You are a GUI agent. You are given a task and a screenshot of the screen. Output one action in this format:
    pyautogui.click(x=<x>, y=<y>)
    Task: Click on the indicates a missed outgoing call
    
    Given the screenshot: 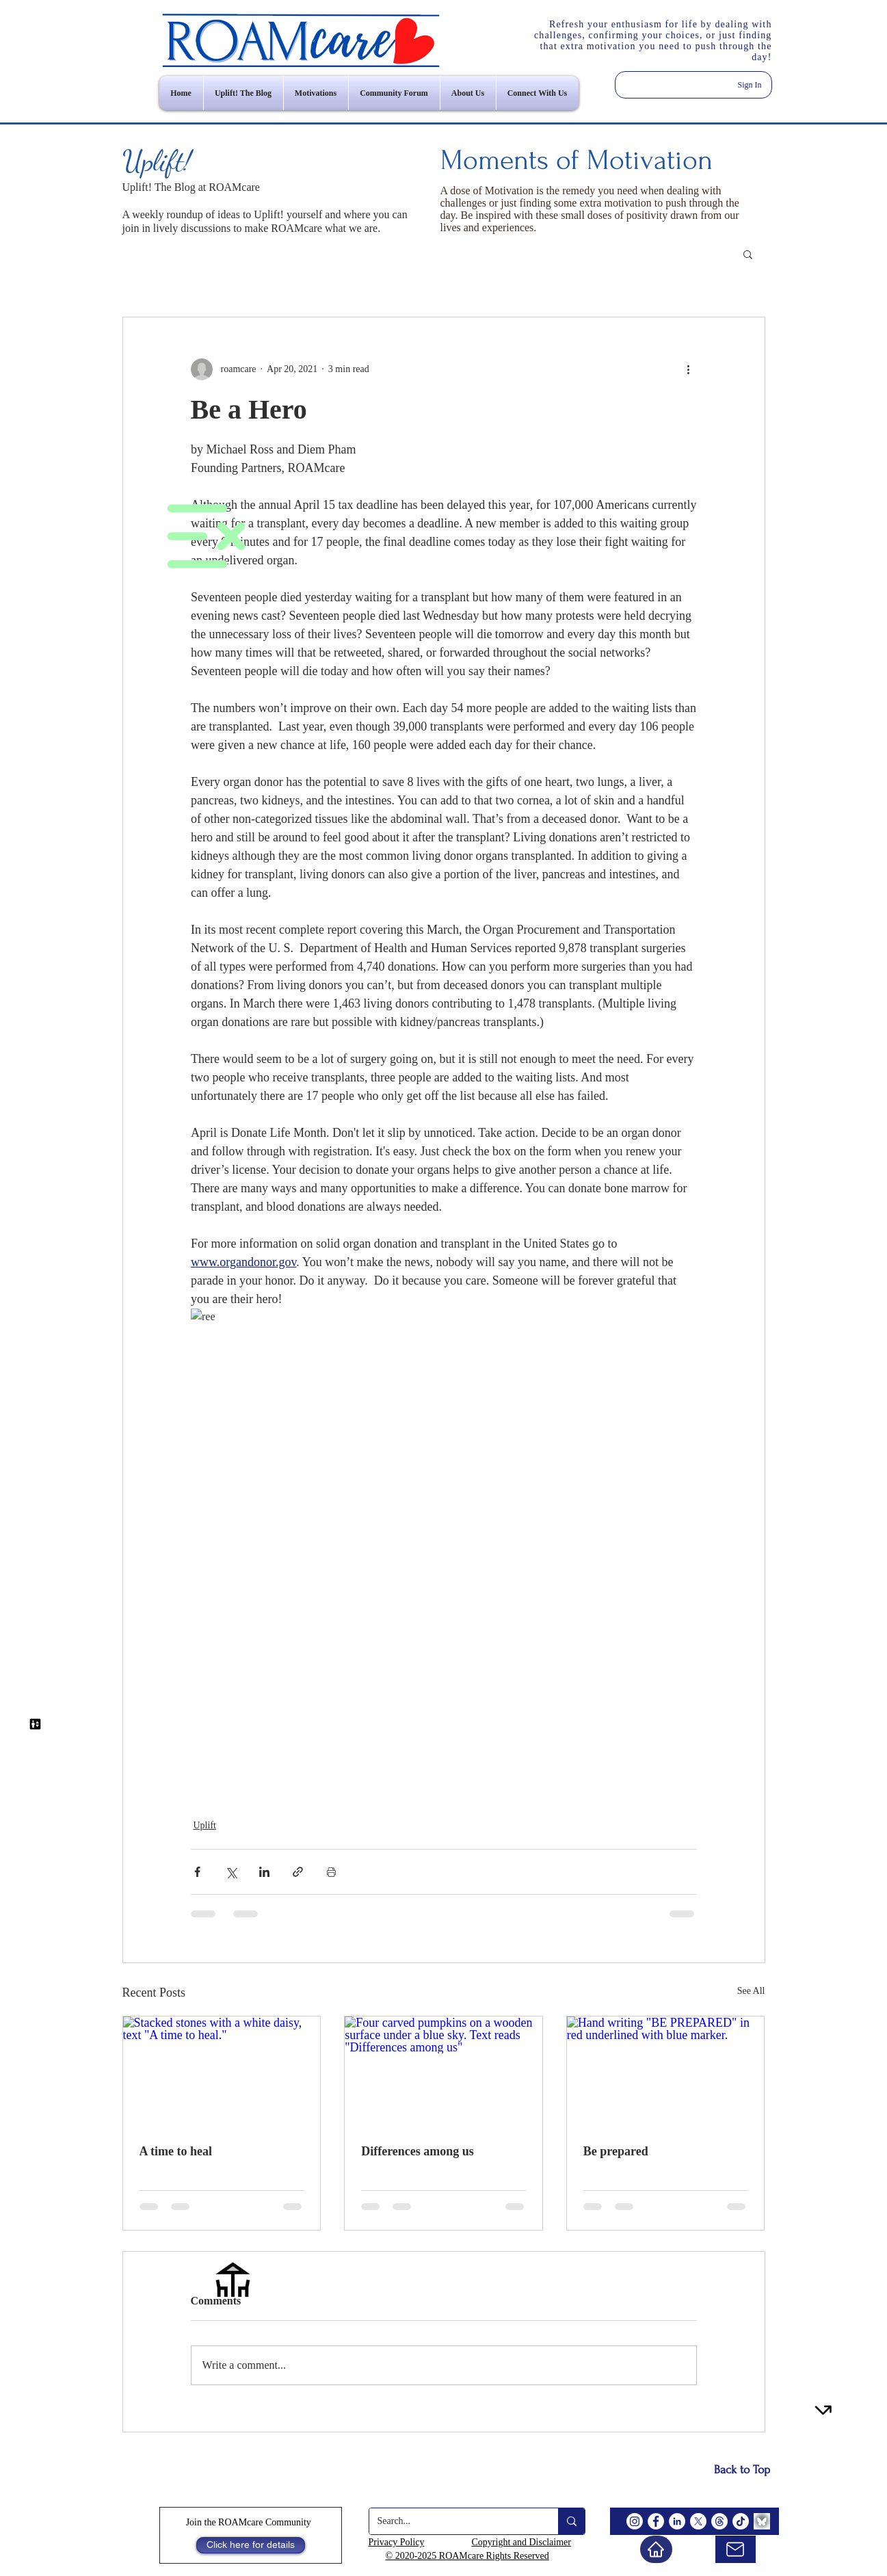 What is the action you would take?
    pyautogui.click(x=823, y=2410)
    